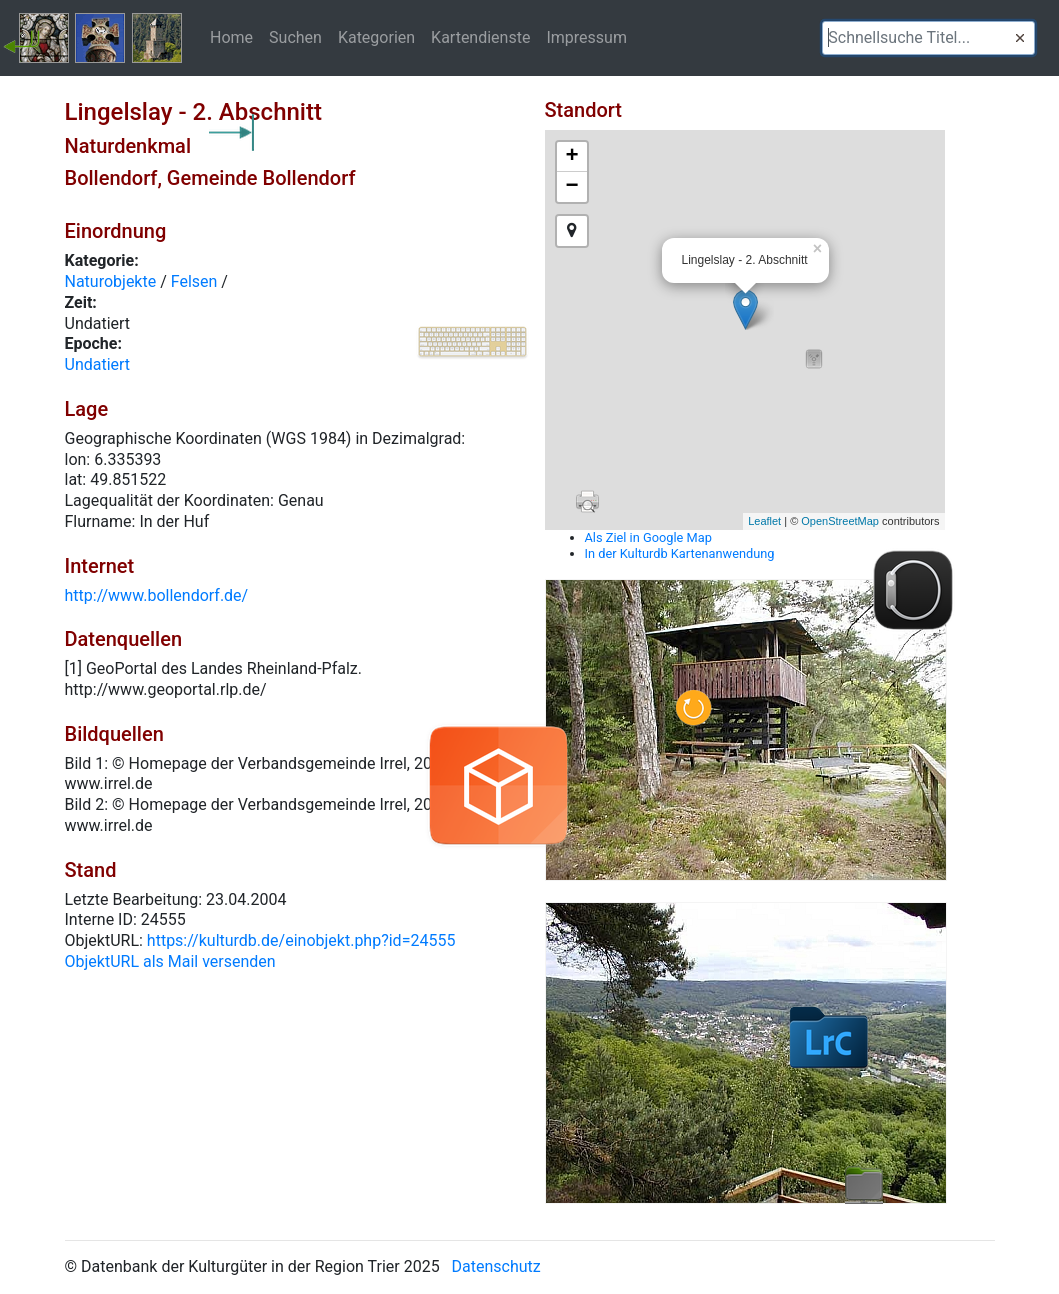 This screenshot has height=1294, width=1059. What do you see at coordinates (231, 132) in the screenshot?
I see `jump to the last item in a list` at bounding box center [231, 132].